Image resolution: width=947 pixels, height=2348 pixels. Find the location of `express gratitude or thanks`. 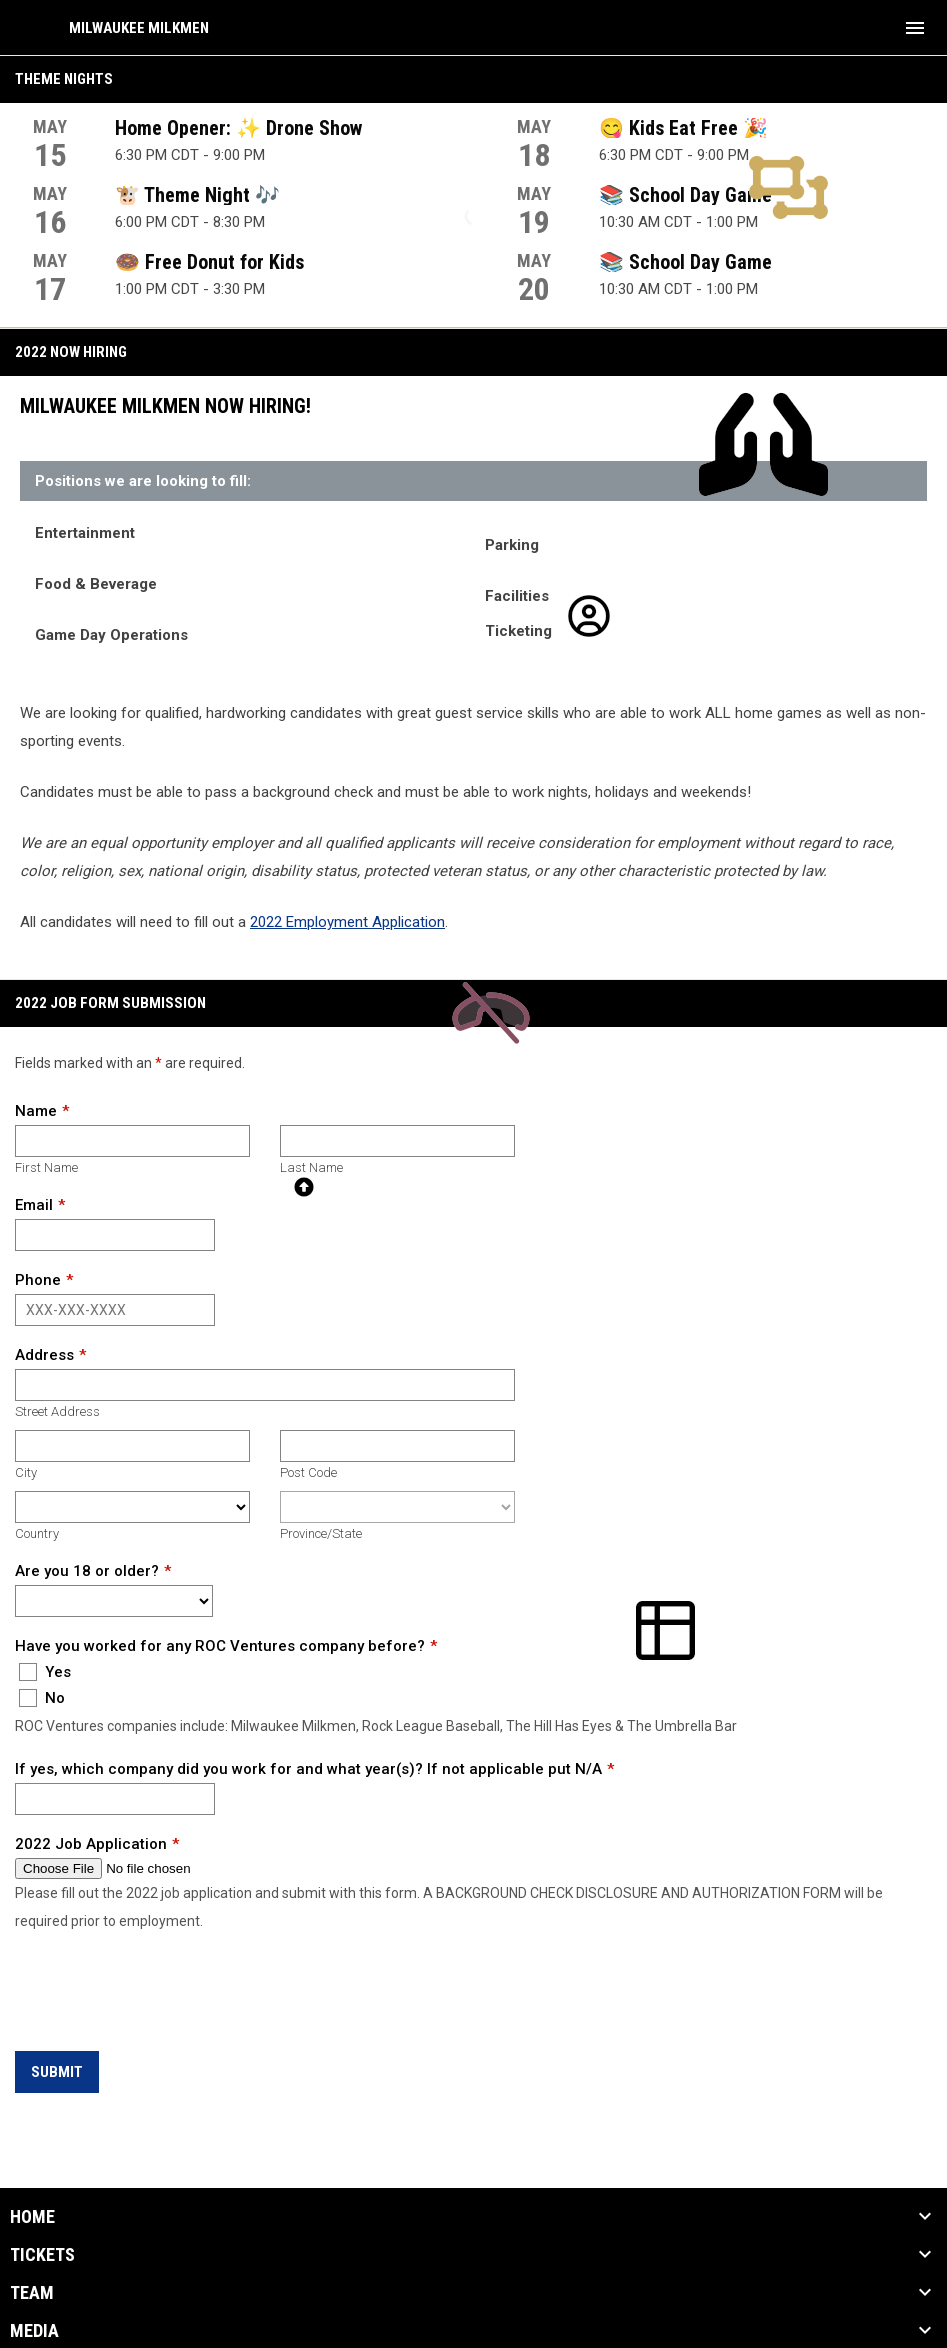

express gratitude or thanks is located at coordinates (763, 444).